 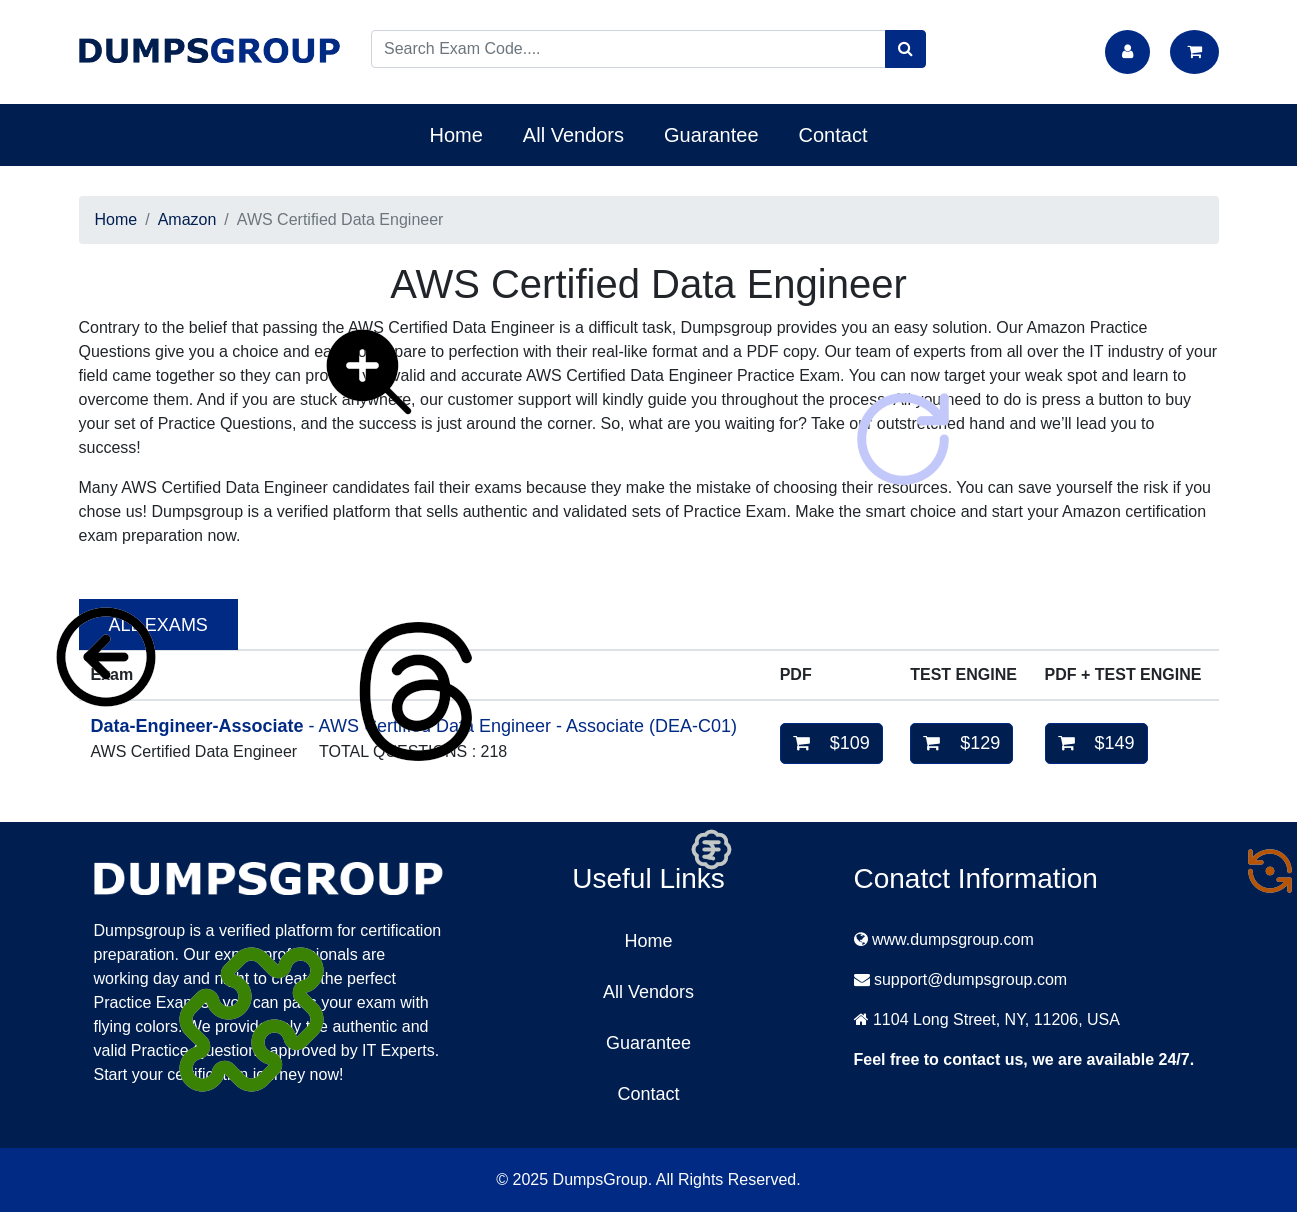 I want to click on go back to the previous screen, so click(x=106, y=657).